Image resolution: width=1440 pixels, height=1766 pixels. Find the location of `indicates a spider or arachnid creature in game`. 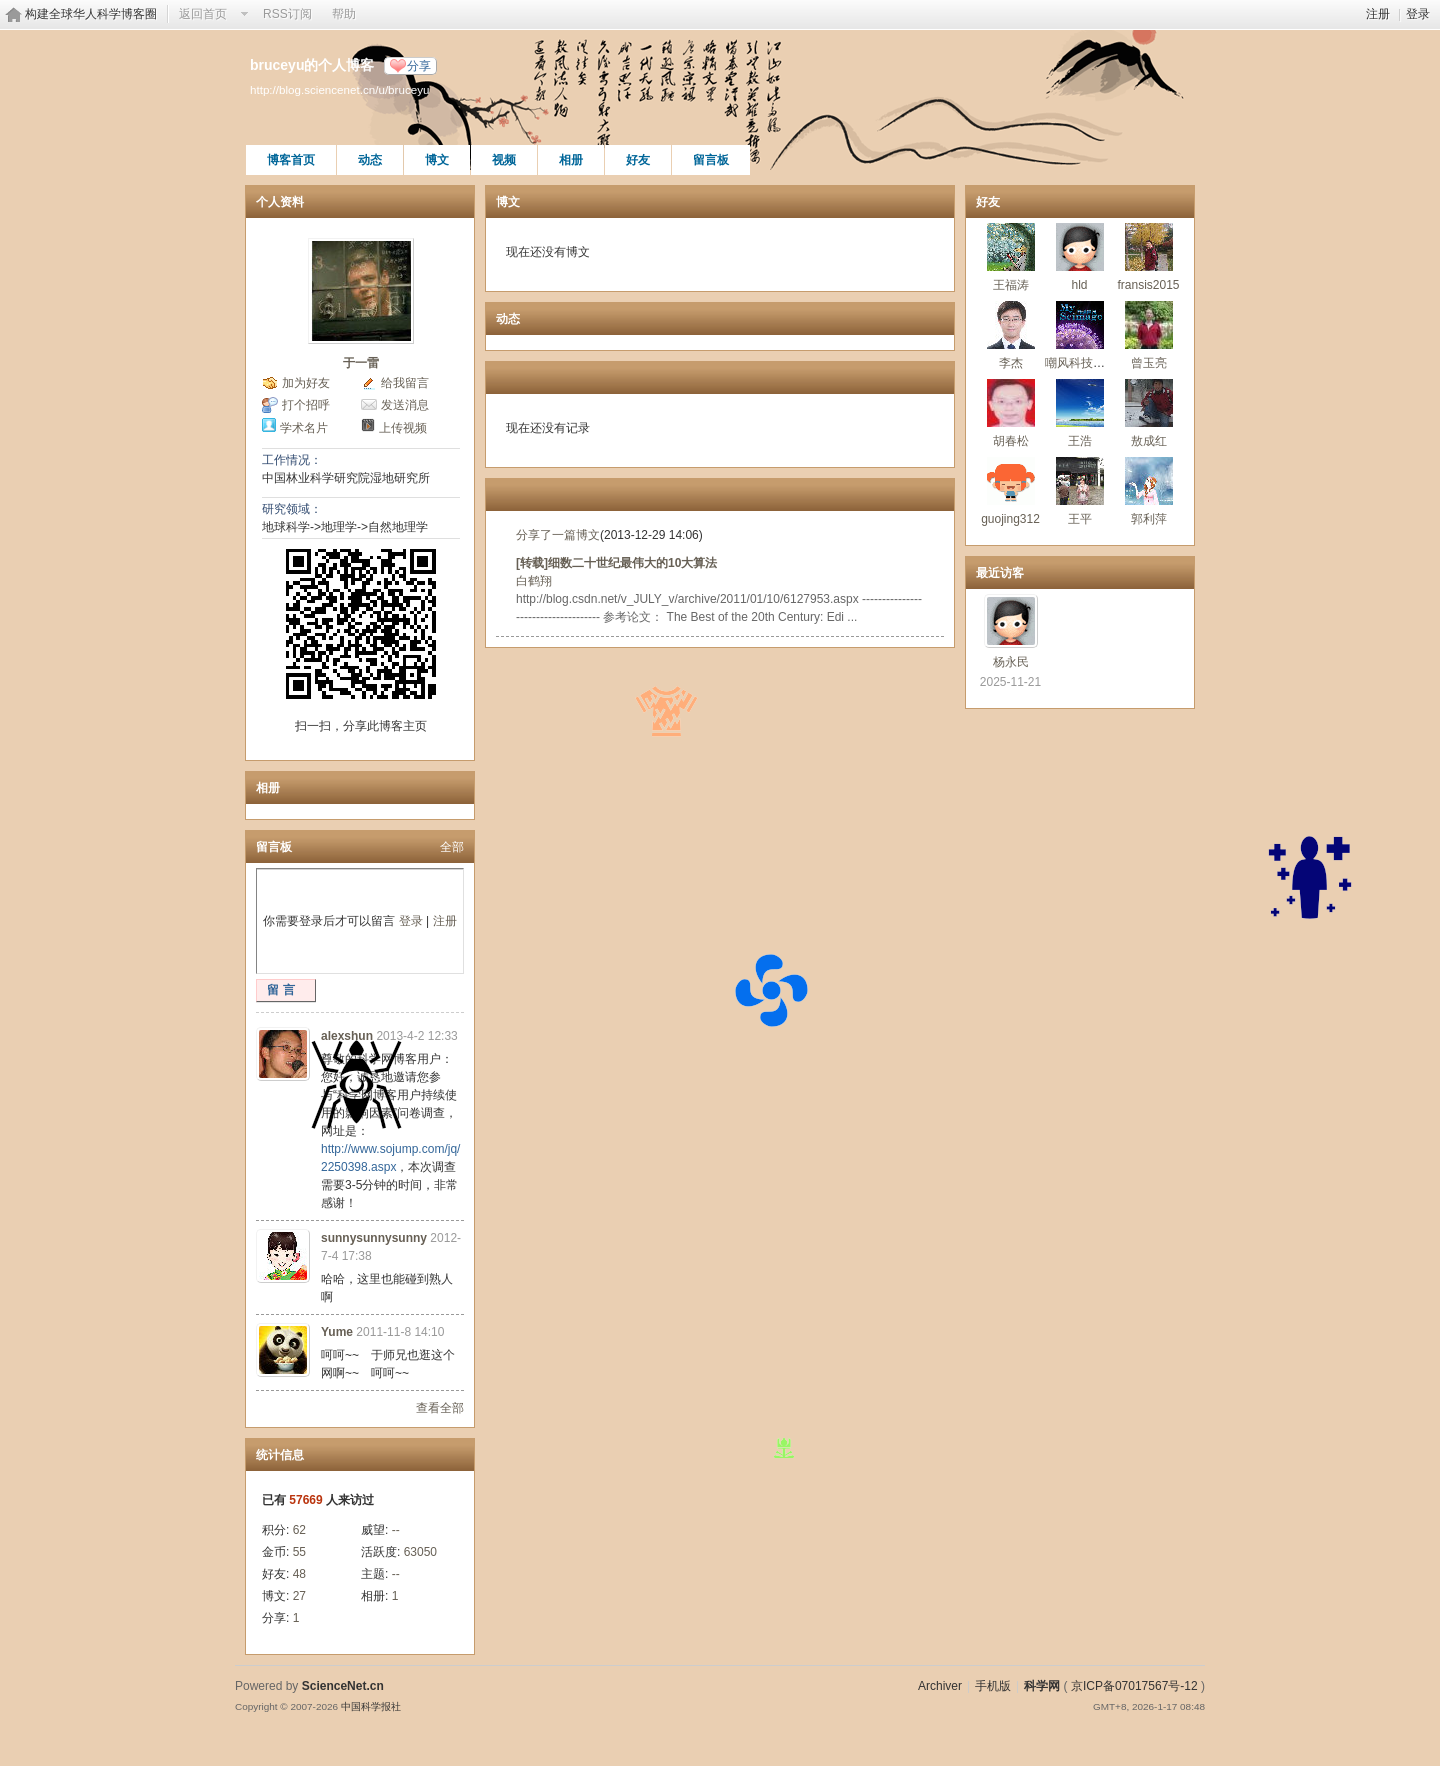

indicates a spider or arachnid creature in game is located at coordinates (356, 1084).